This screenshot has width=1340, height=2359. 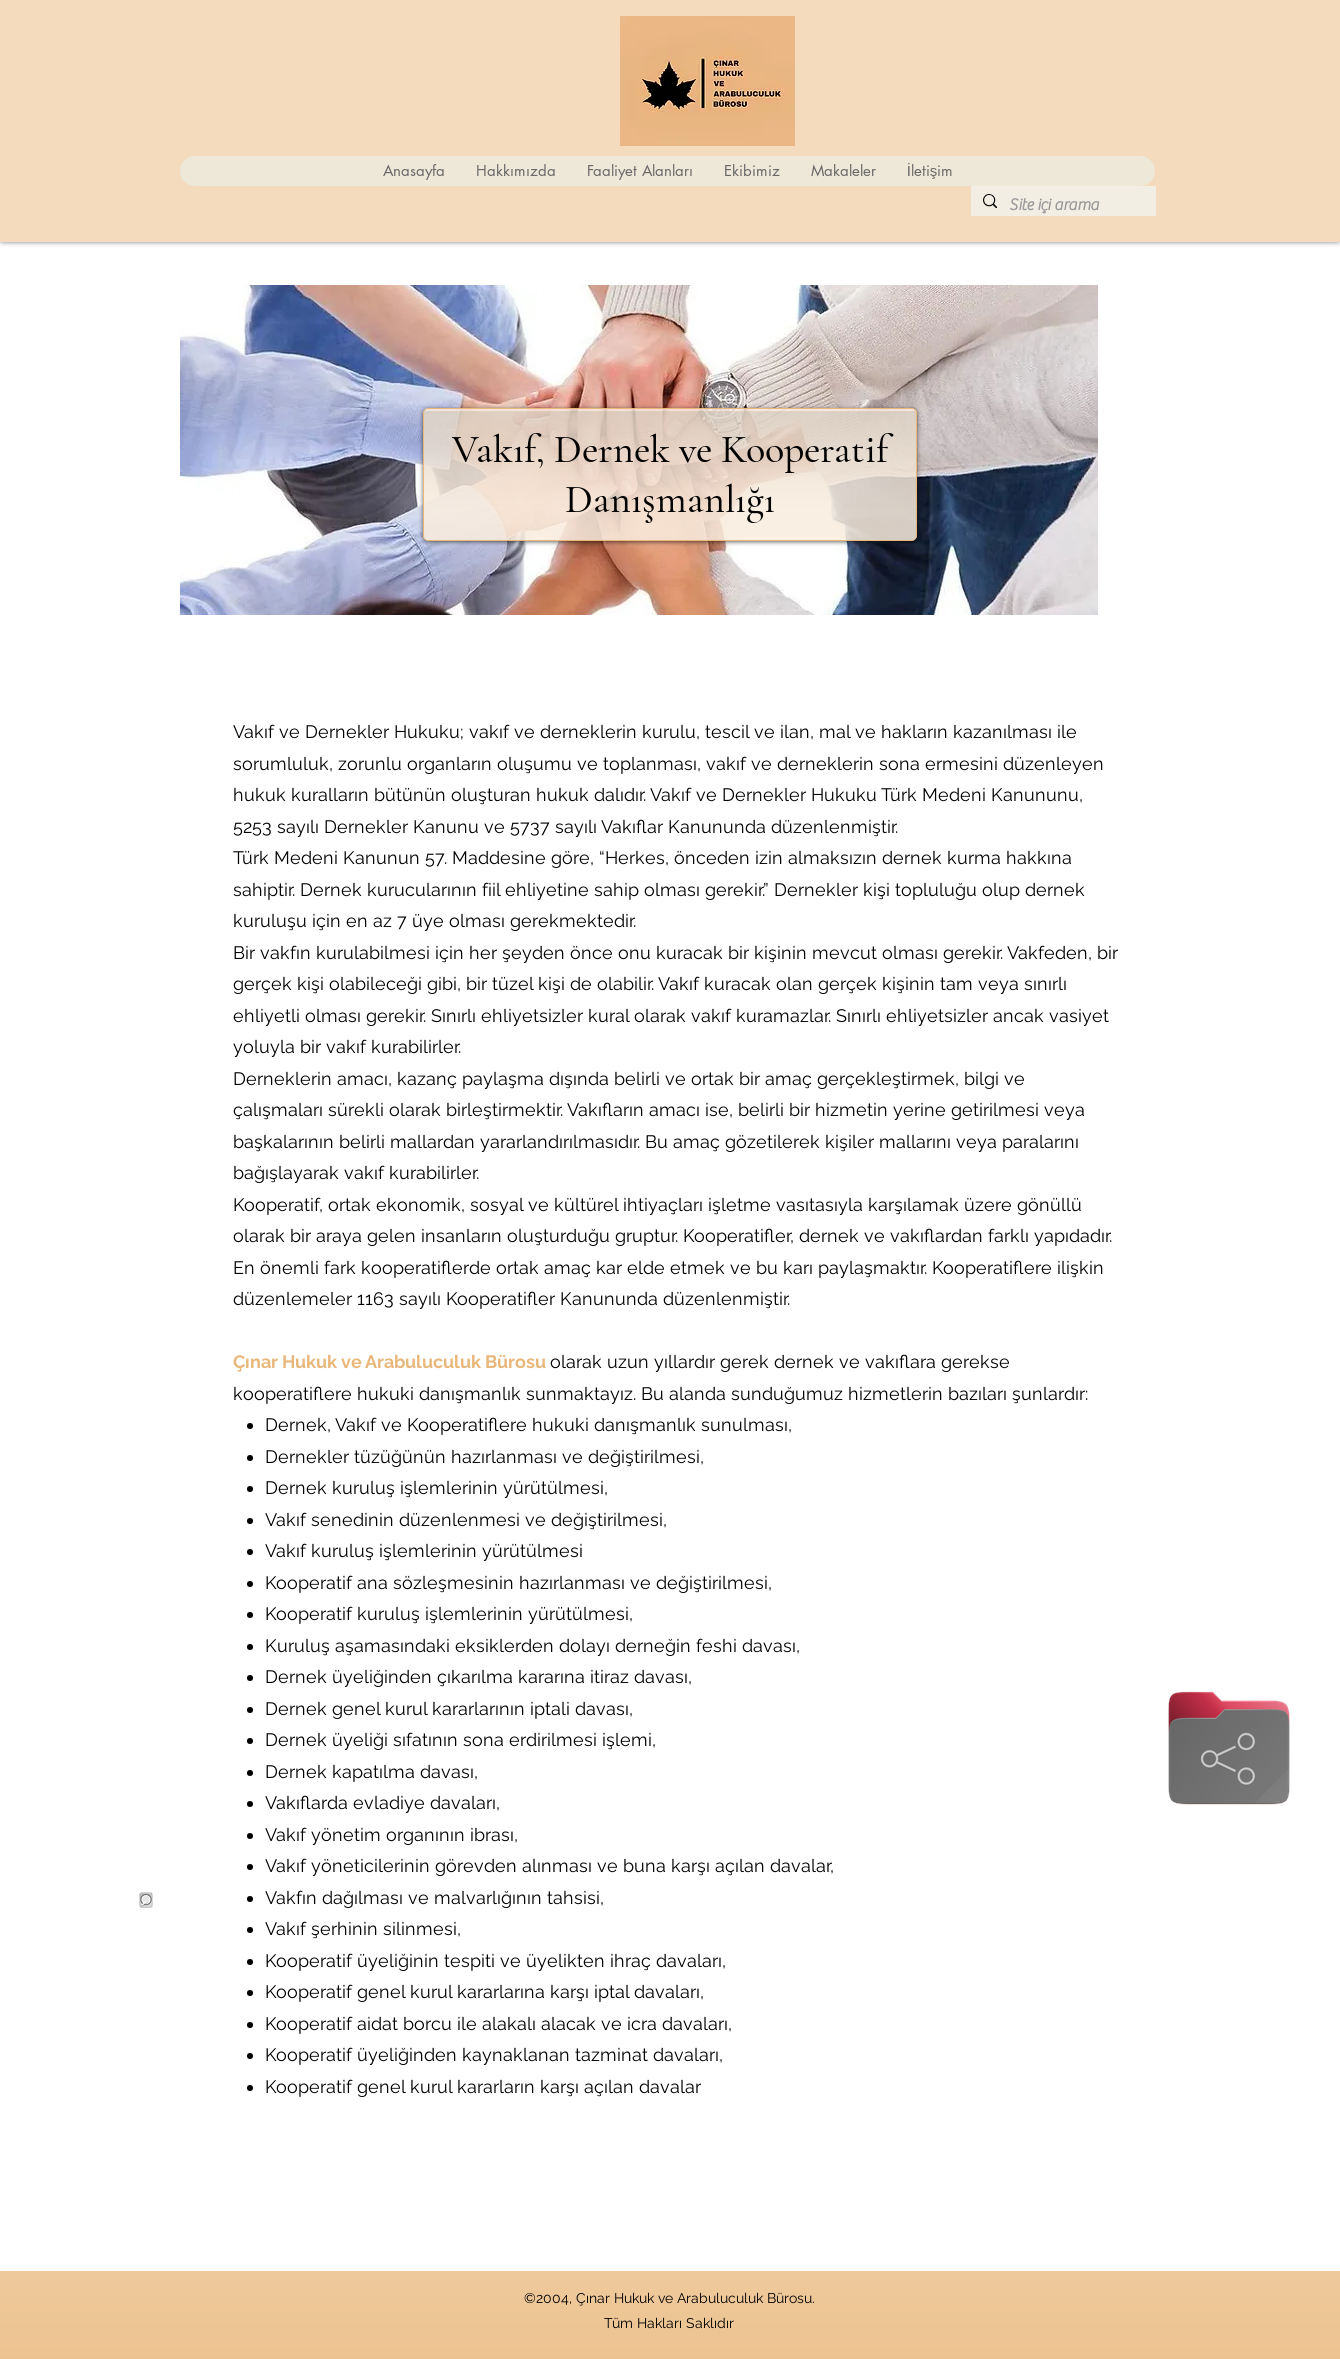 I want to click on open your public shared folder, so click(x=1229, y=1748).